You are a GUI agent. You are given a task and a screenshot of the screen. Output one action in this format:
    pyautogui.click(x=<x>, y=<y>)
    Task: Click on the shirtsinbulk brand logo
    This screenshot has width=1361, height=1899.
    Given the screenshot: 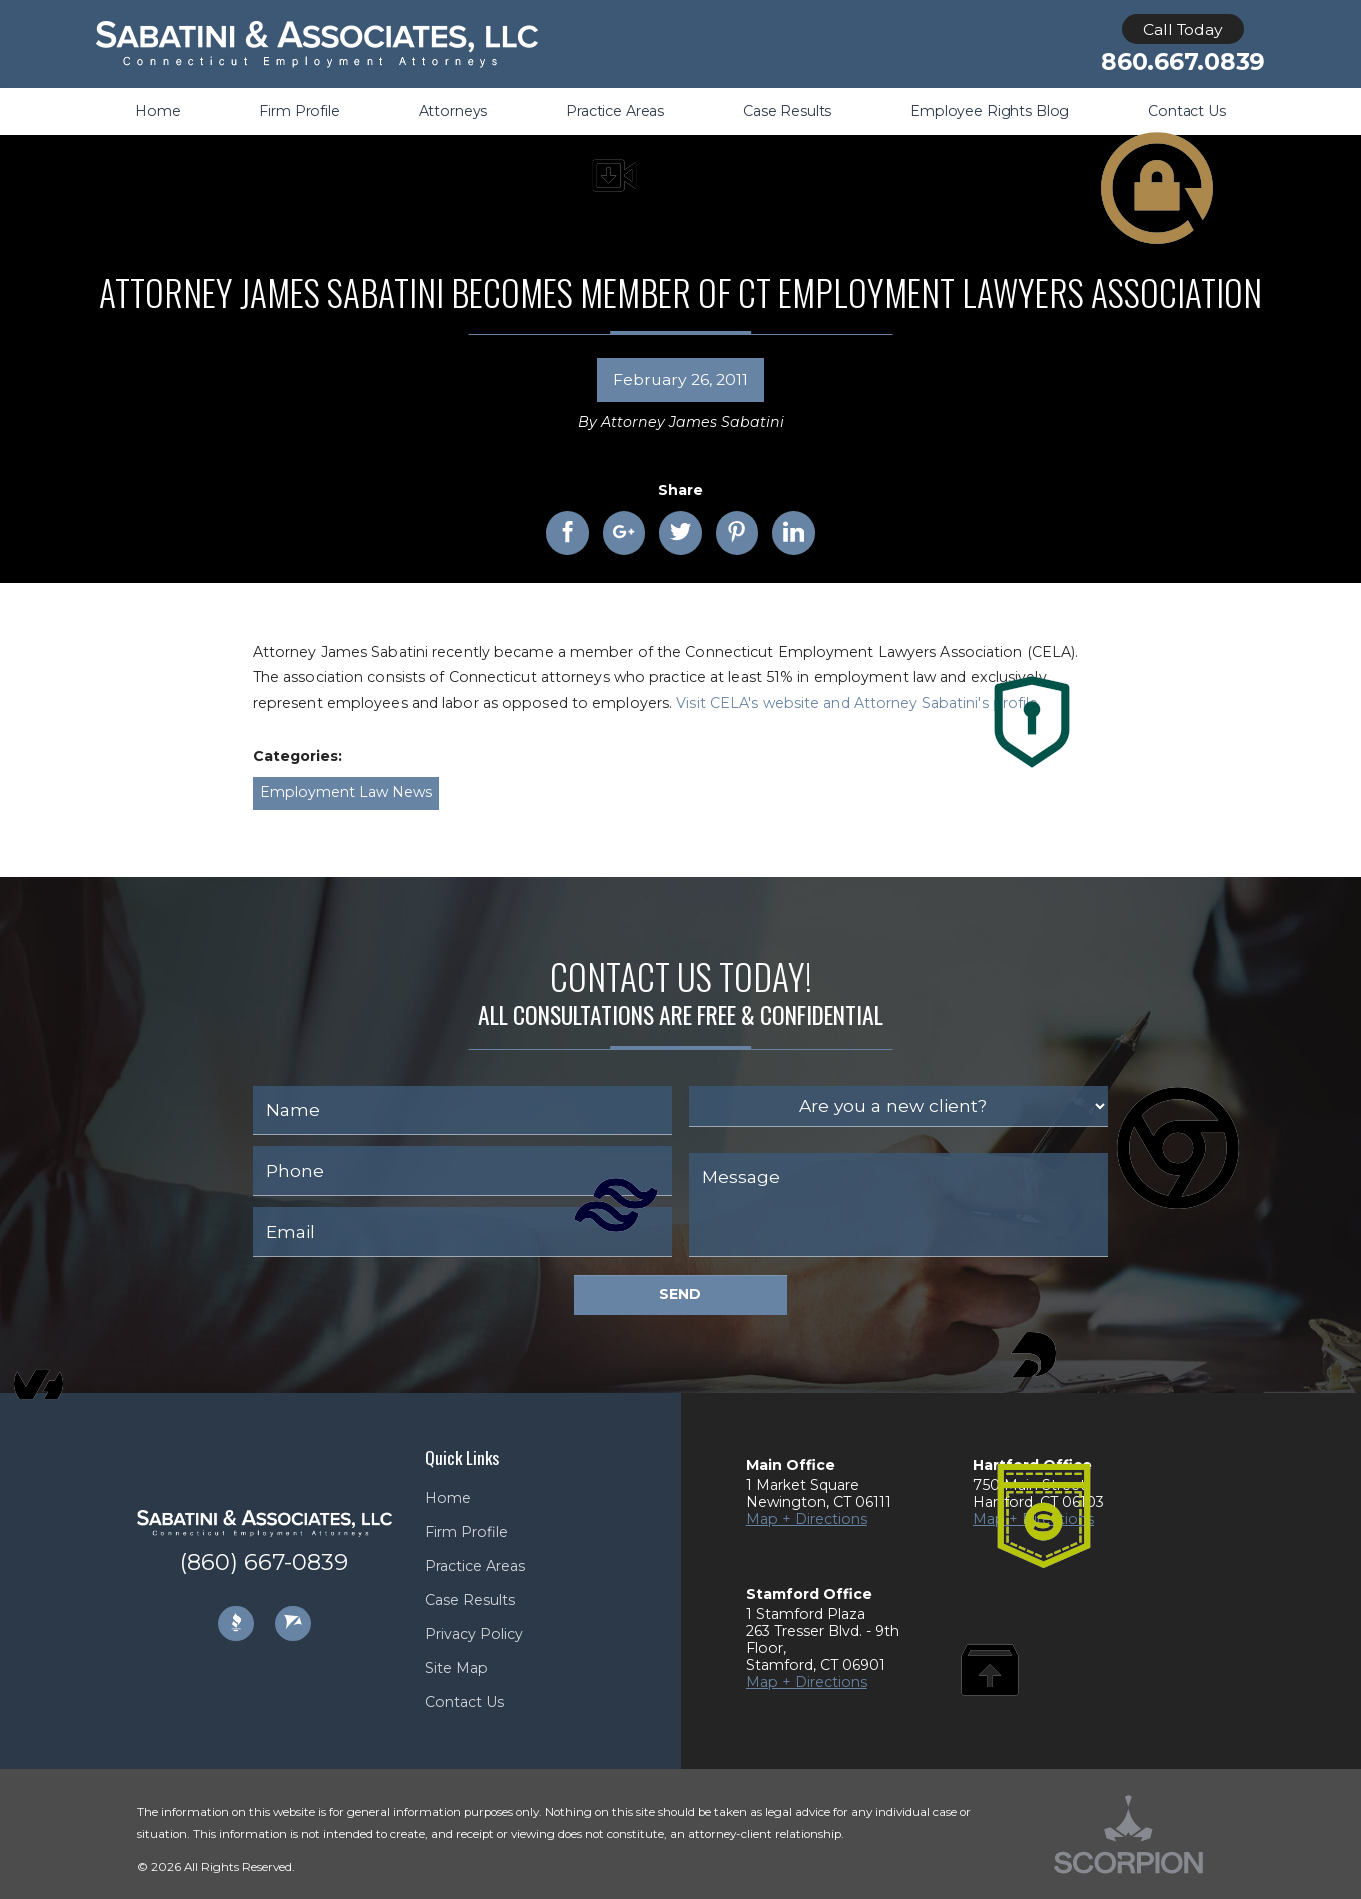 What is the action you would take?
    pyautogui.click(x=1044, y=1516)
    